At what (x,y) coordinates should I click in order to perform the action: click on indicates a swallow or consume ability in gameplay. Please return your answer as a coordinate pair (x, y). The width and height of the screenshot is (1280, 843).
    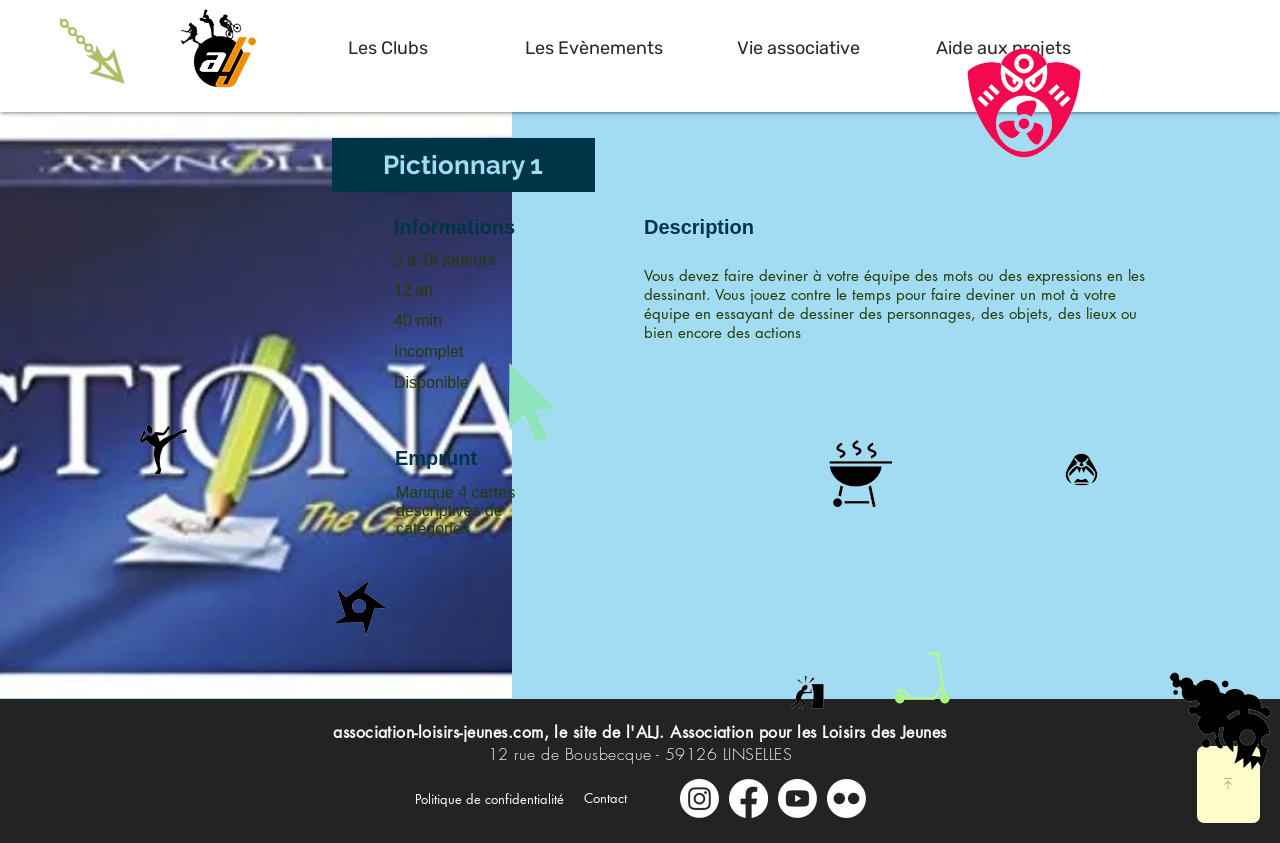
    Looking at the image, I should click on (1081, 469).